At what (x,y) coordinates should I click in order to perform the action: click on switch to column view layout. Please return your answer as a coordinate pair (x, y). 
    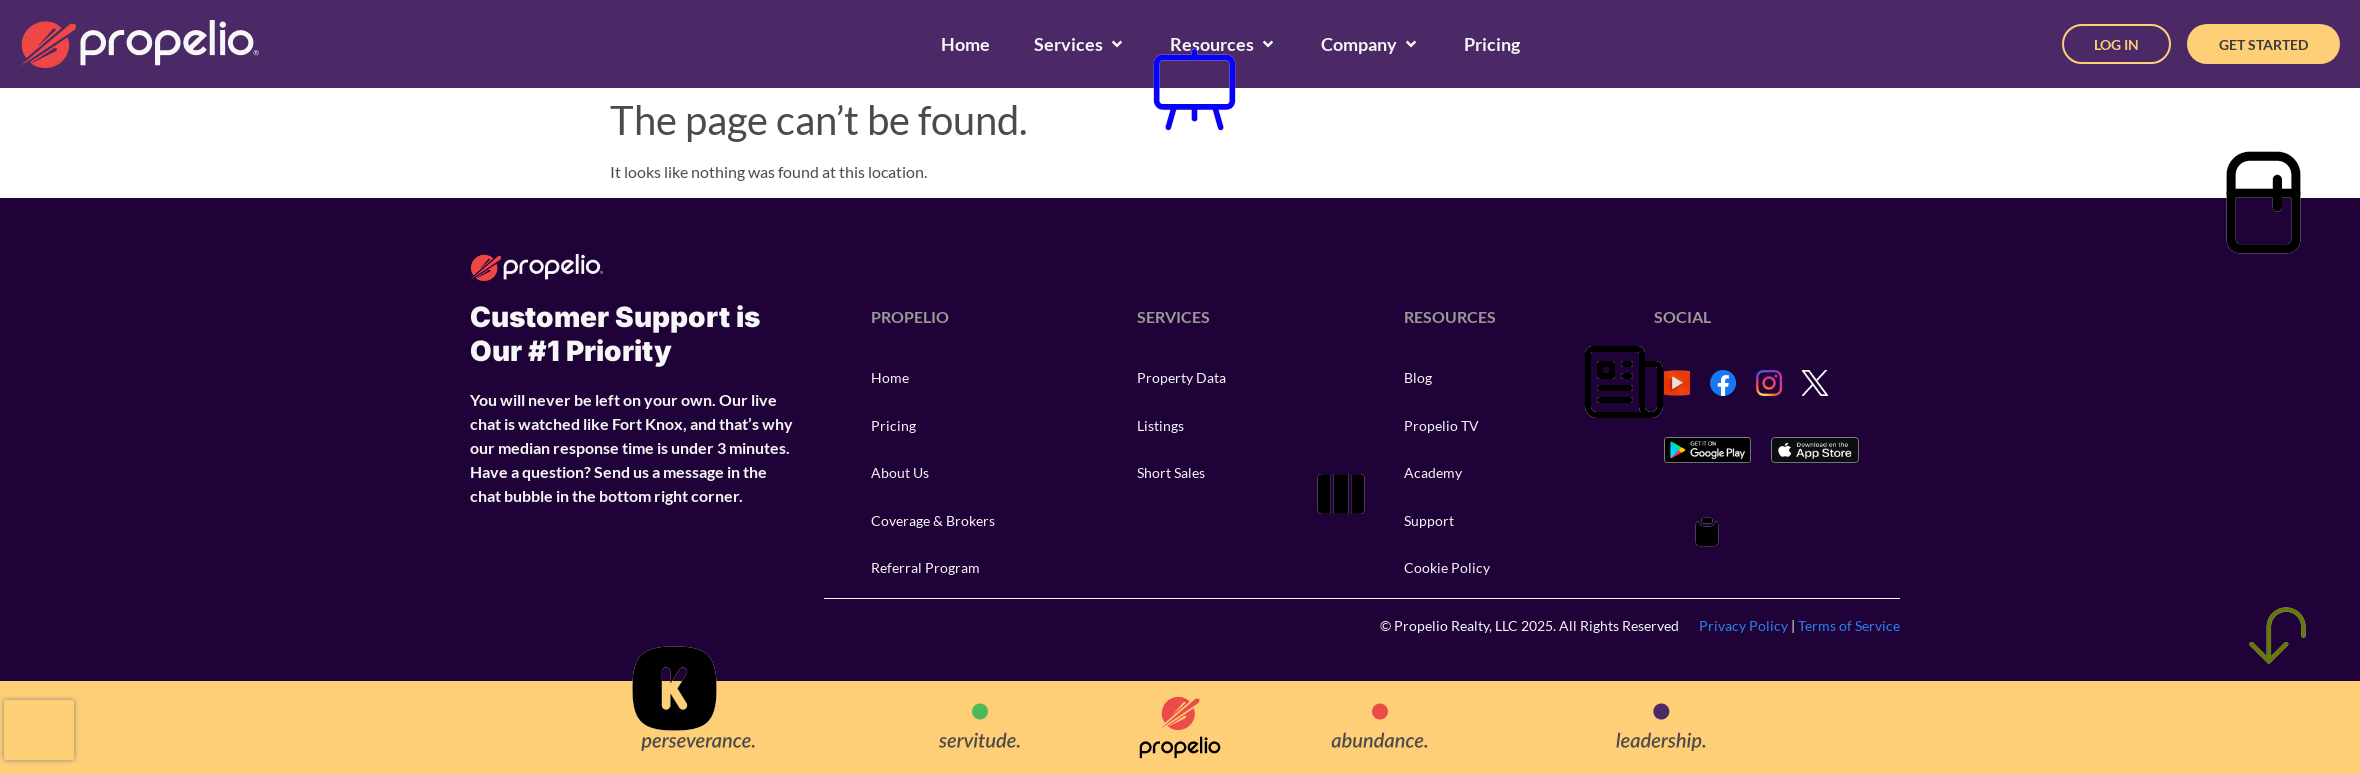
    Looking at the image, I should click on (1341, 494).